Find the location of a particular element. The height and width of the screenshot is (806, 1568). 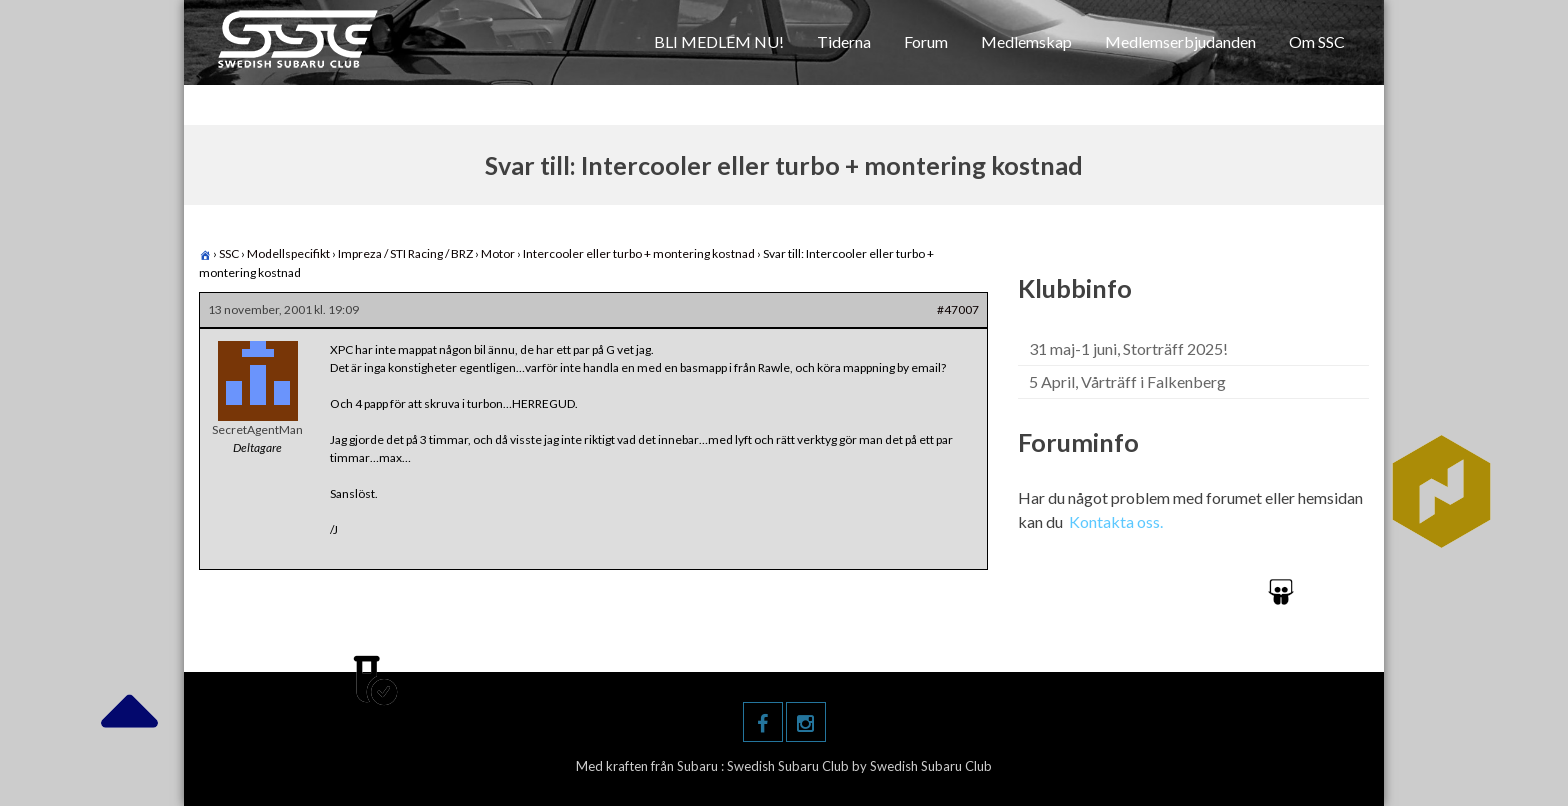

test sample verified or approved is located at coordinates (374, 679).